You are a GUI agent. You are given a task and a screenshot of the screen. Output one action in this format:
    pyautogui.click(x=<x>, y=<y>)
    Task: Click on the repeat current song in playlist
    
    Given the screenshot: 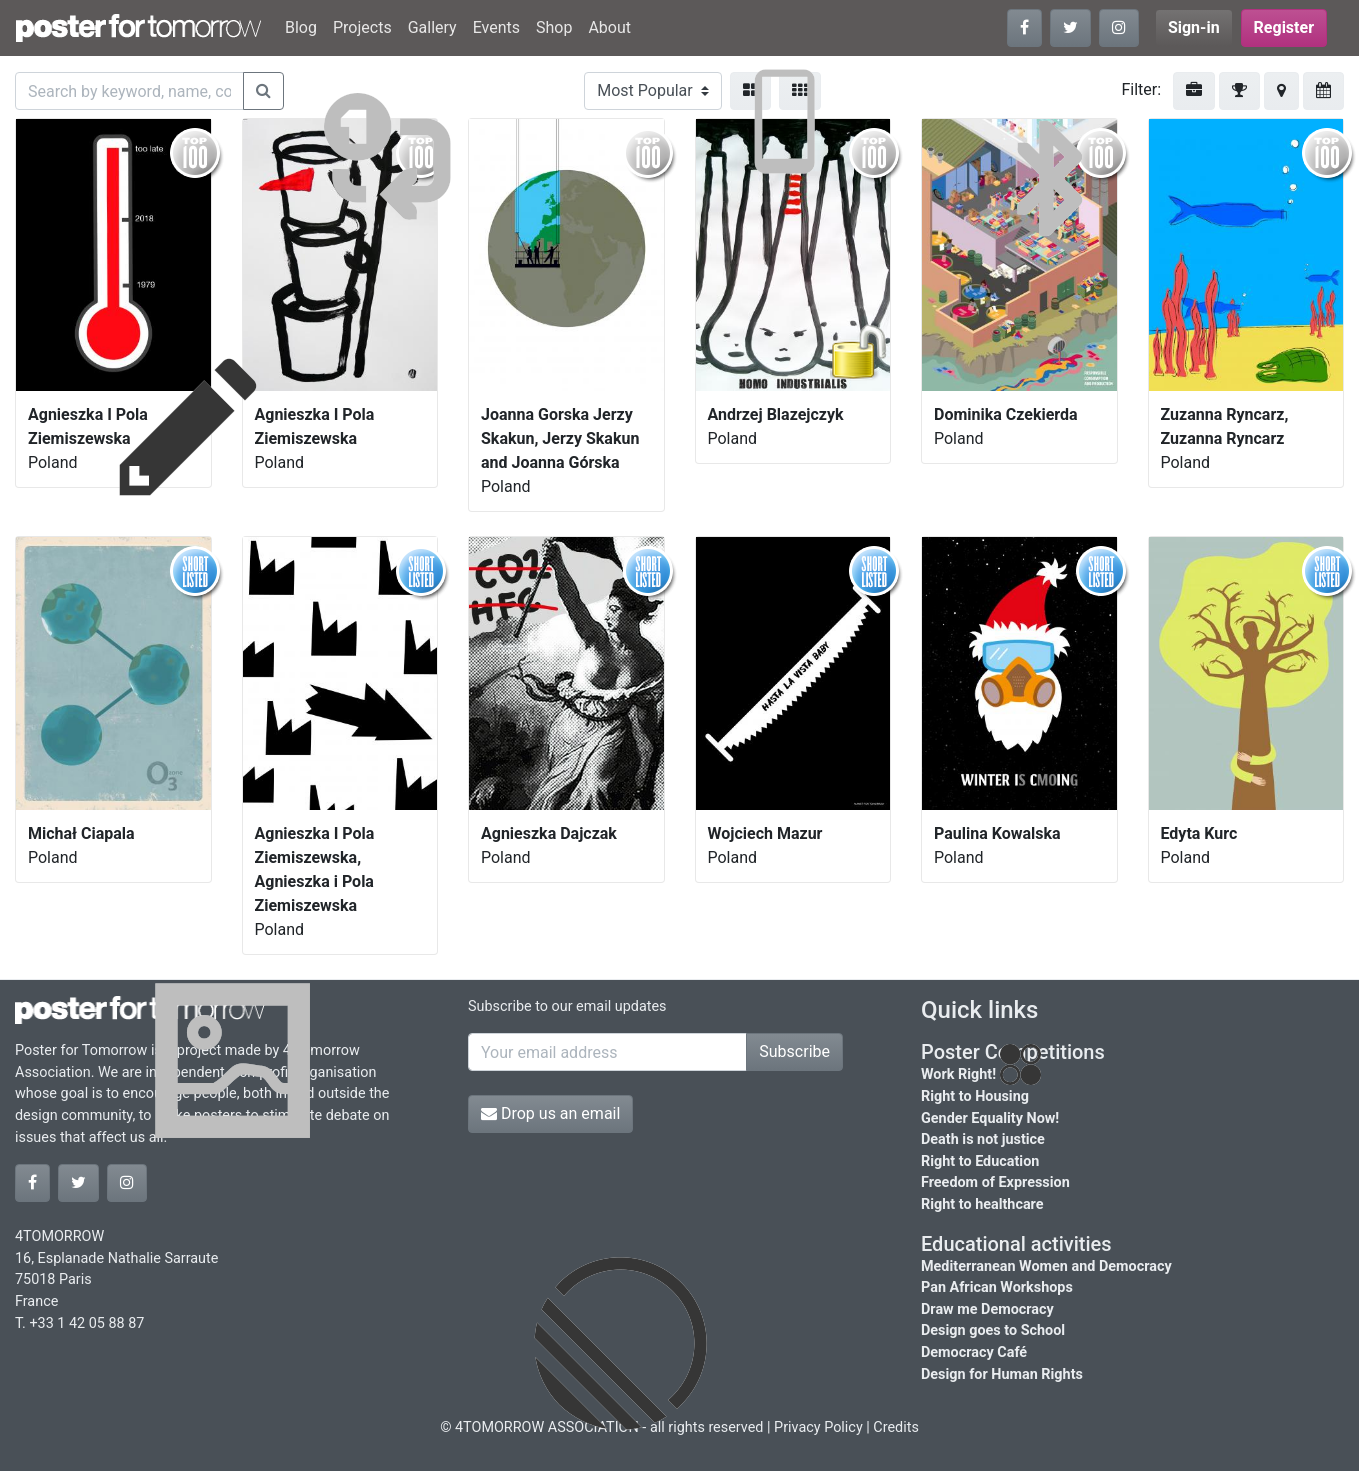 What is the action you would take?
    pyautogui.click(x=391, y=160)
    